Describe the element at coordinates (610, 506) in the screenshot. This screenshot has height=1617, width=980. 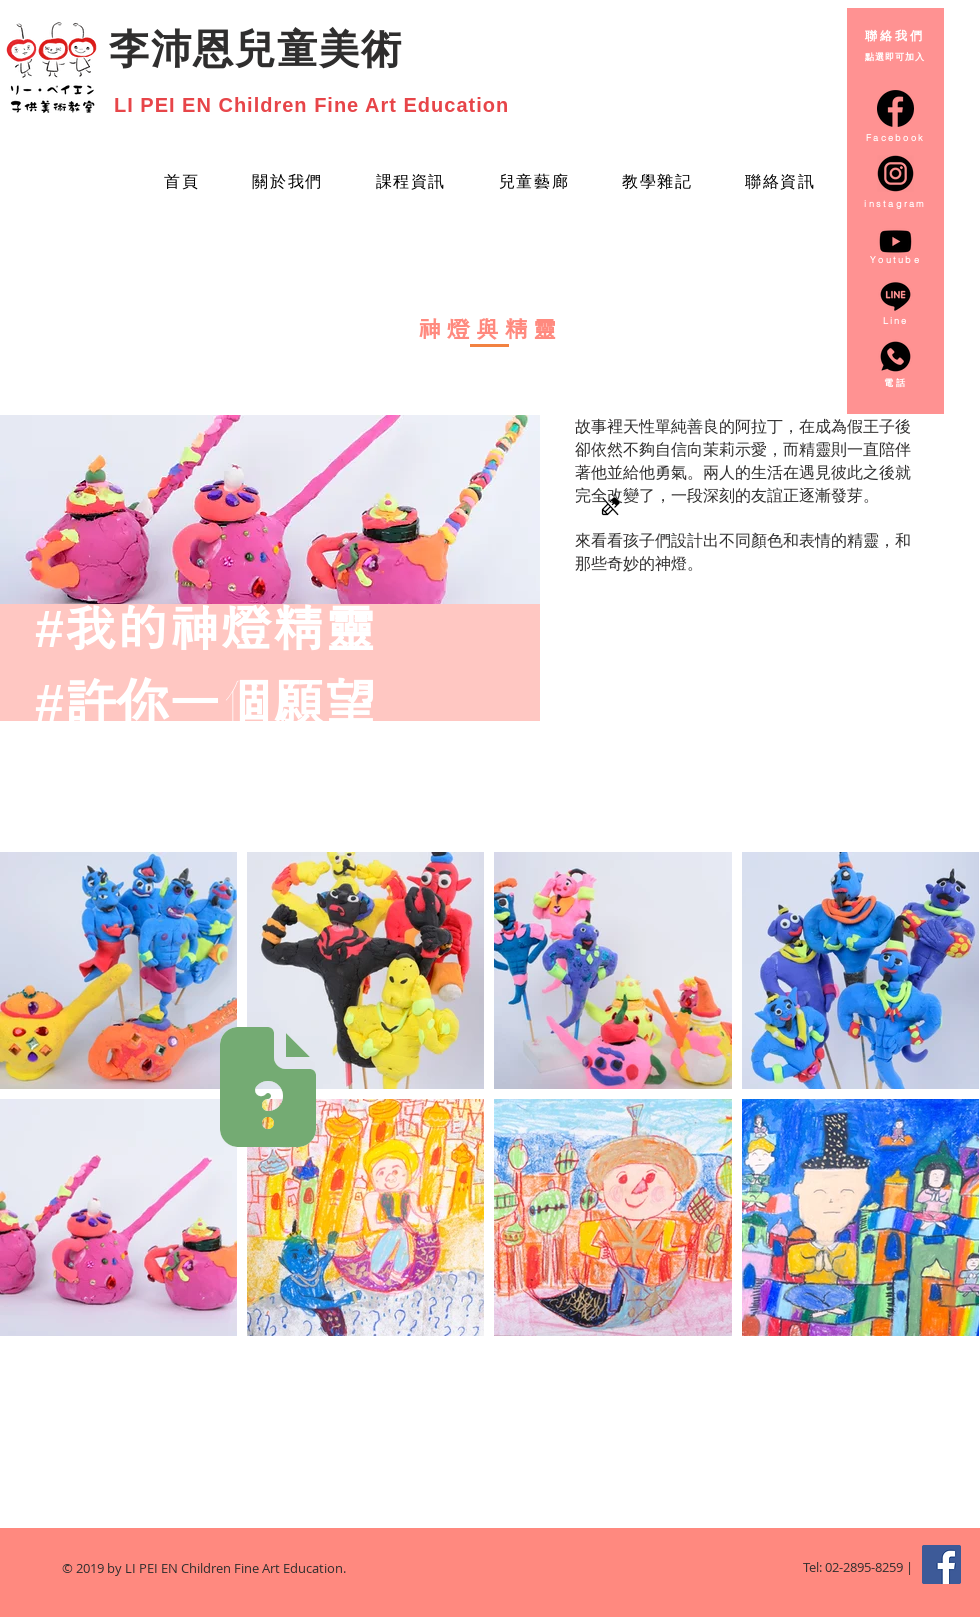
I see `editing is disabled` at that location.